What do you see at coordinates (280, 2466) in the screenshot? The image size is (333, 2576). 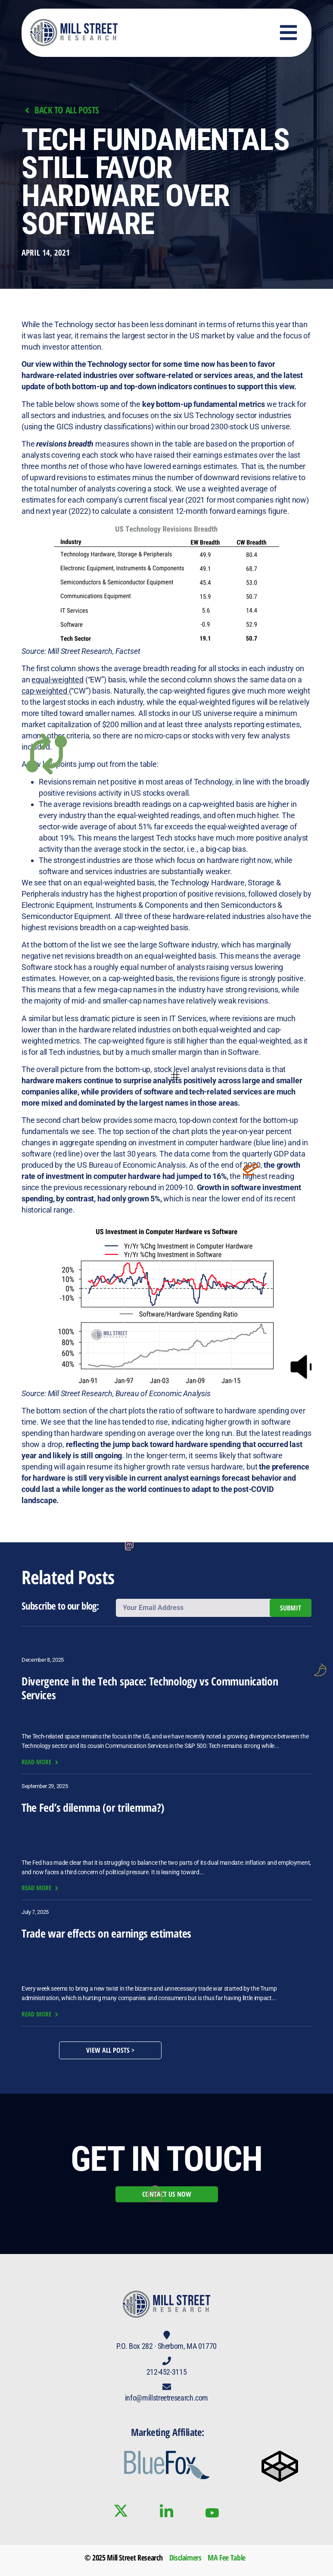 I see `open CodePen profile or projects` at bounding box center [280, 2466].